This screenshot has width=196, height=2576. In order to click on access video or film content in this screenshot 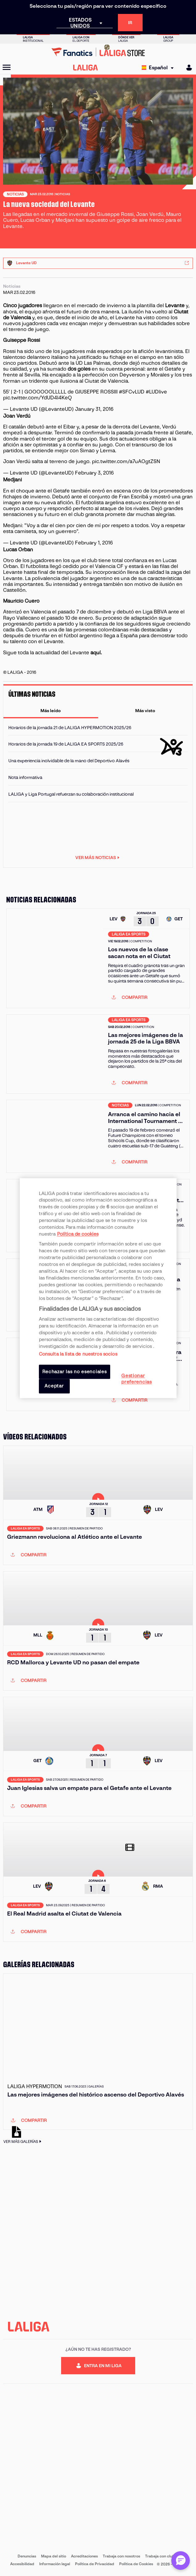, I will do `click(130, 1847)`.